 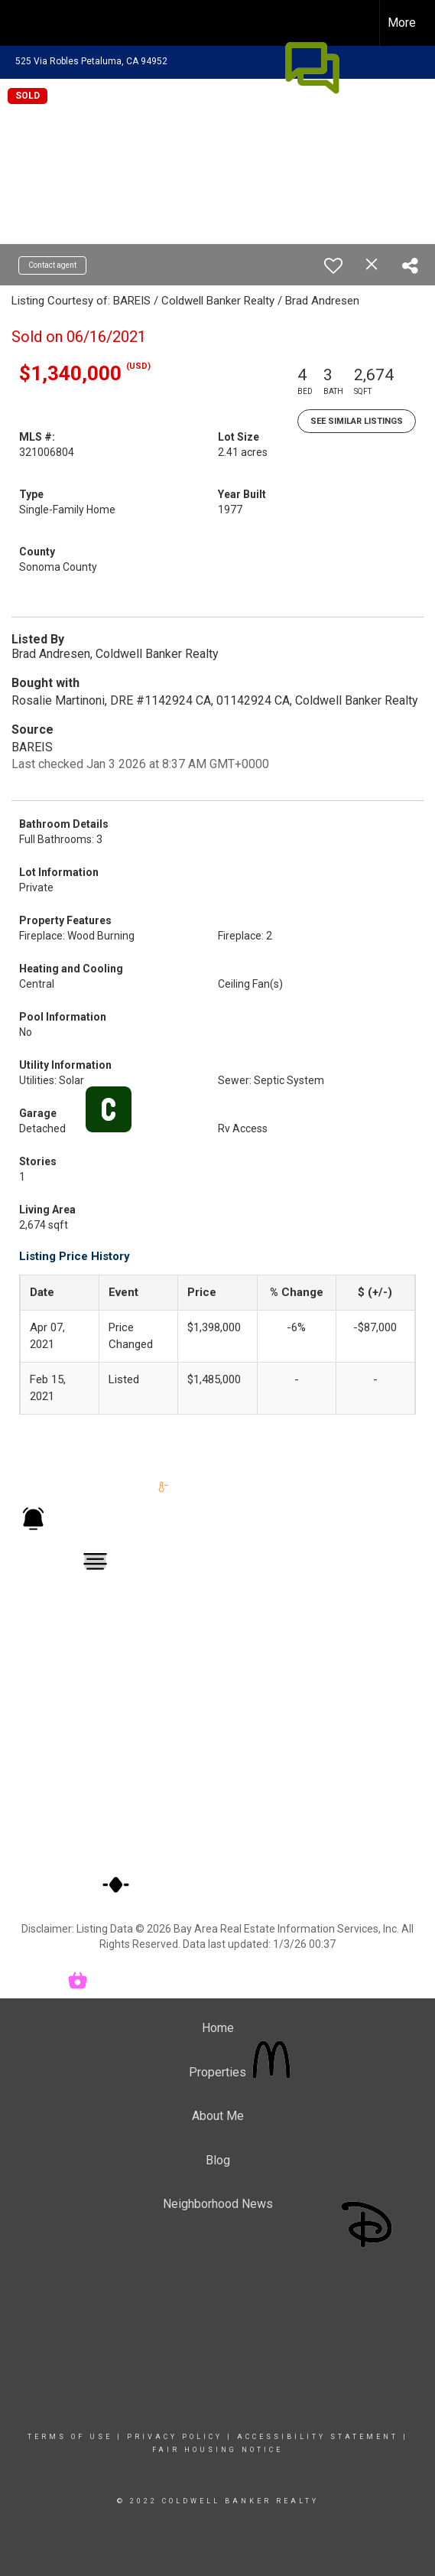 I want to click on indicates active notifications or alerts, so click(x=33, y=1519).